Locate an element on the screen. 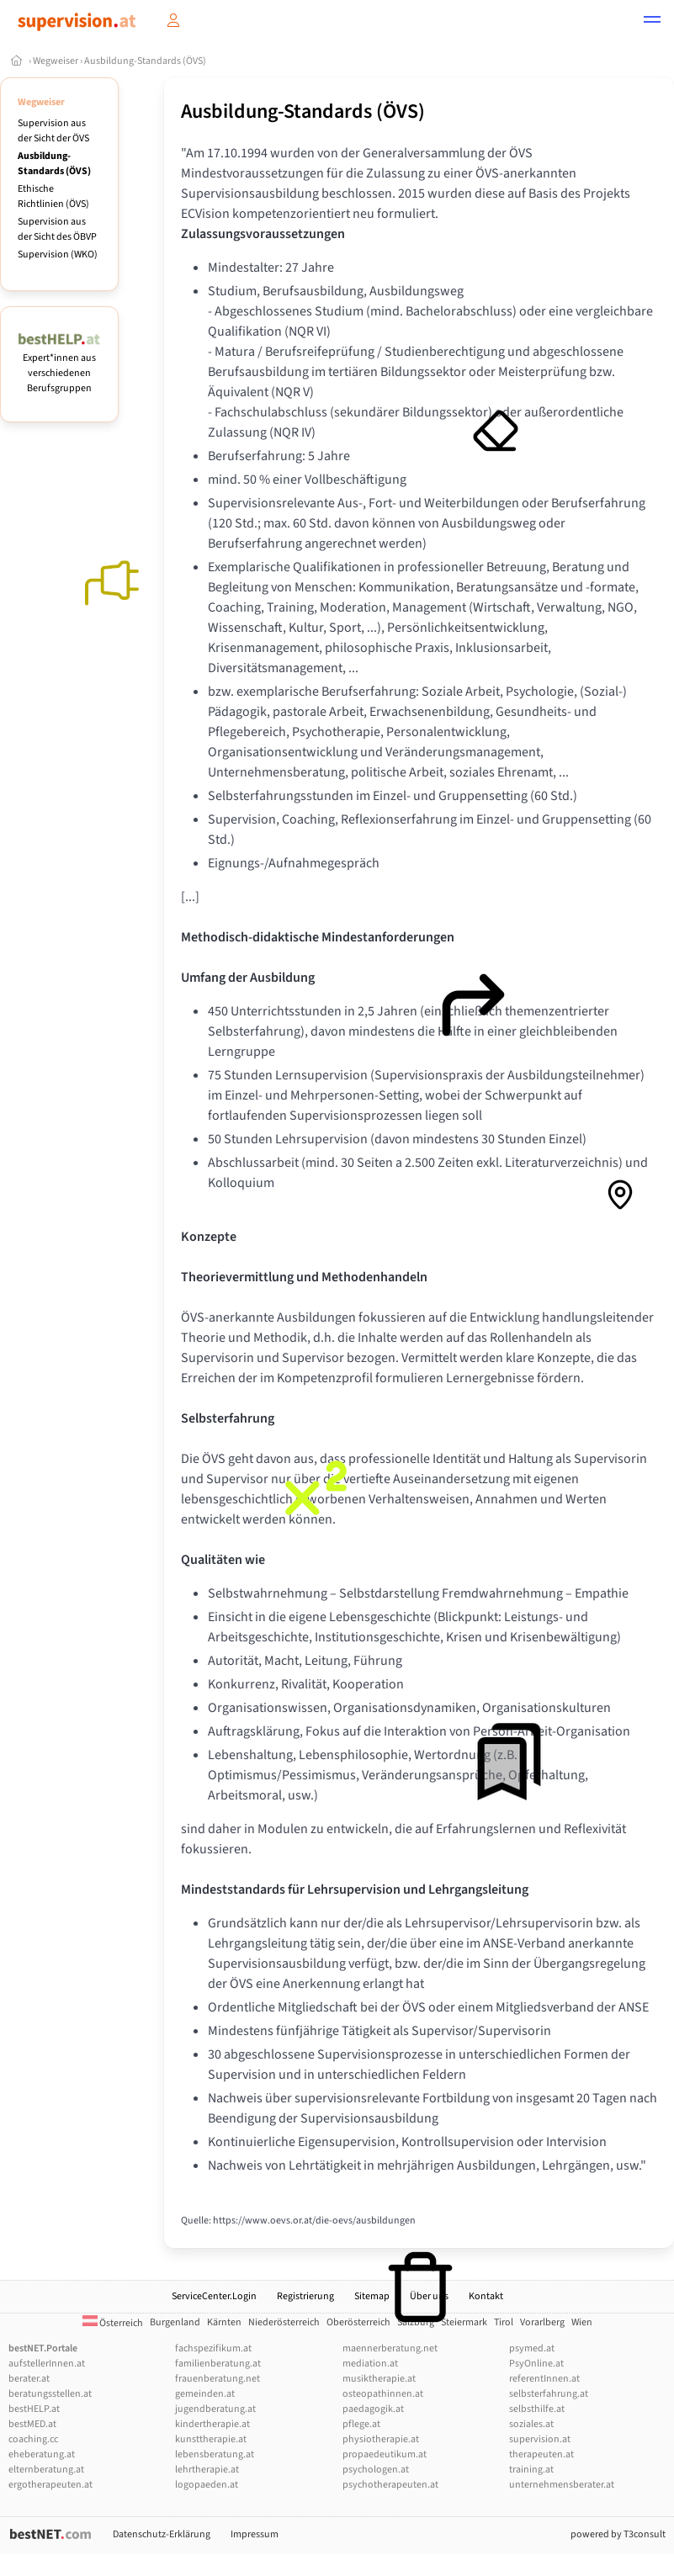 The width and height of the screenshot is (674, 2576). forward or share content is located at coordinates (471, 1007).